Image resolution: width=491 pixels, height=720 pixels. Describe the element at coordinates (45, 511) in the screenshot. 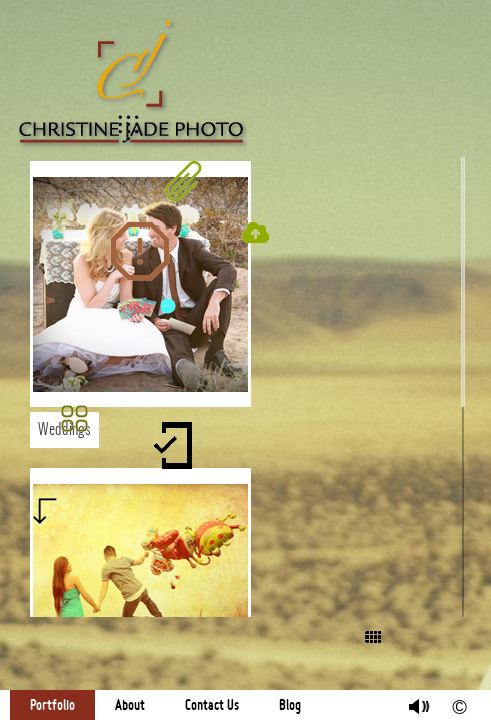

I see `navigate back and down in a menu hierarchy` at that location.